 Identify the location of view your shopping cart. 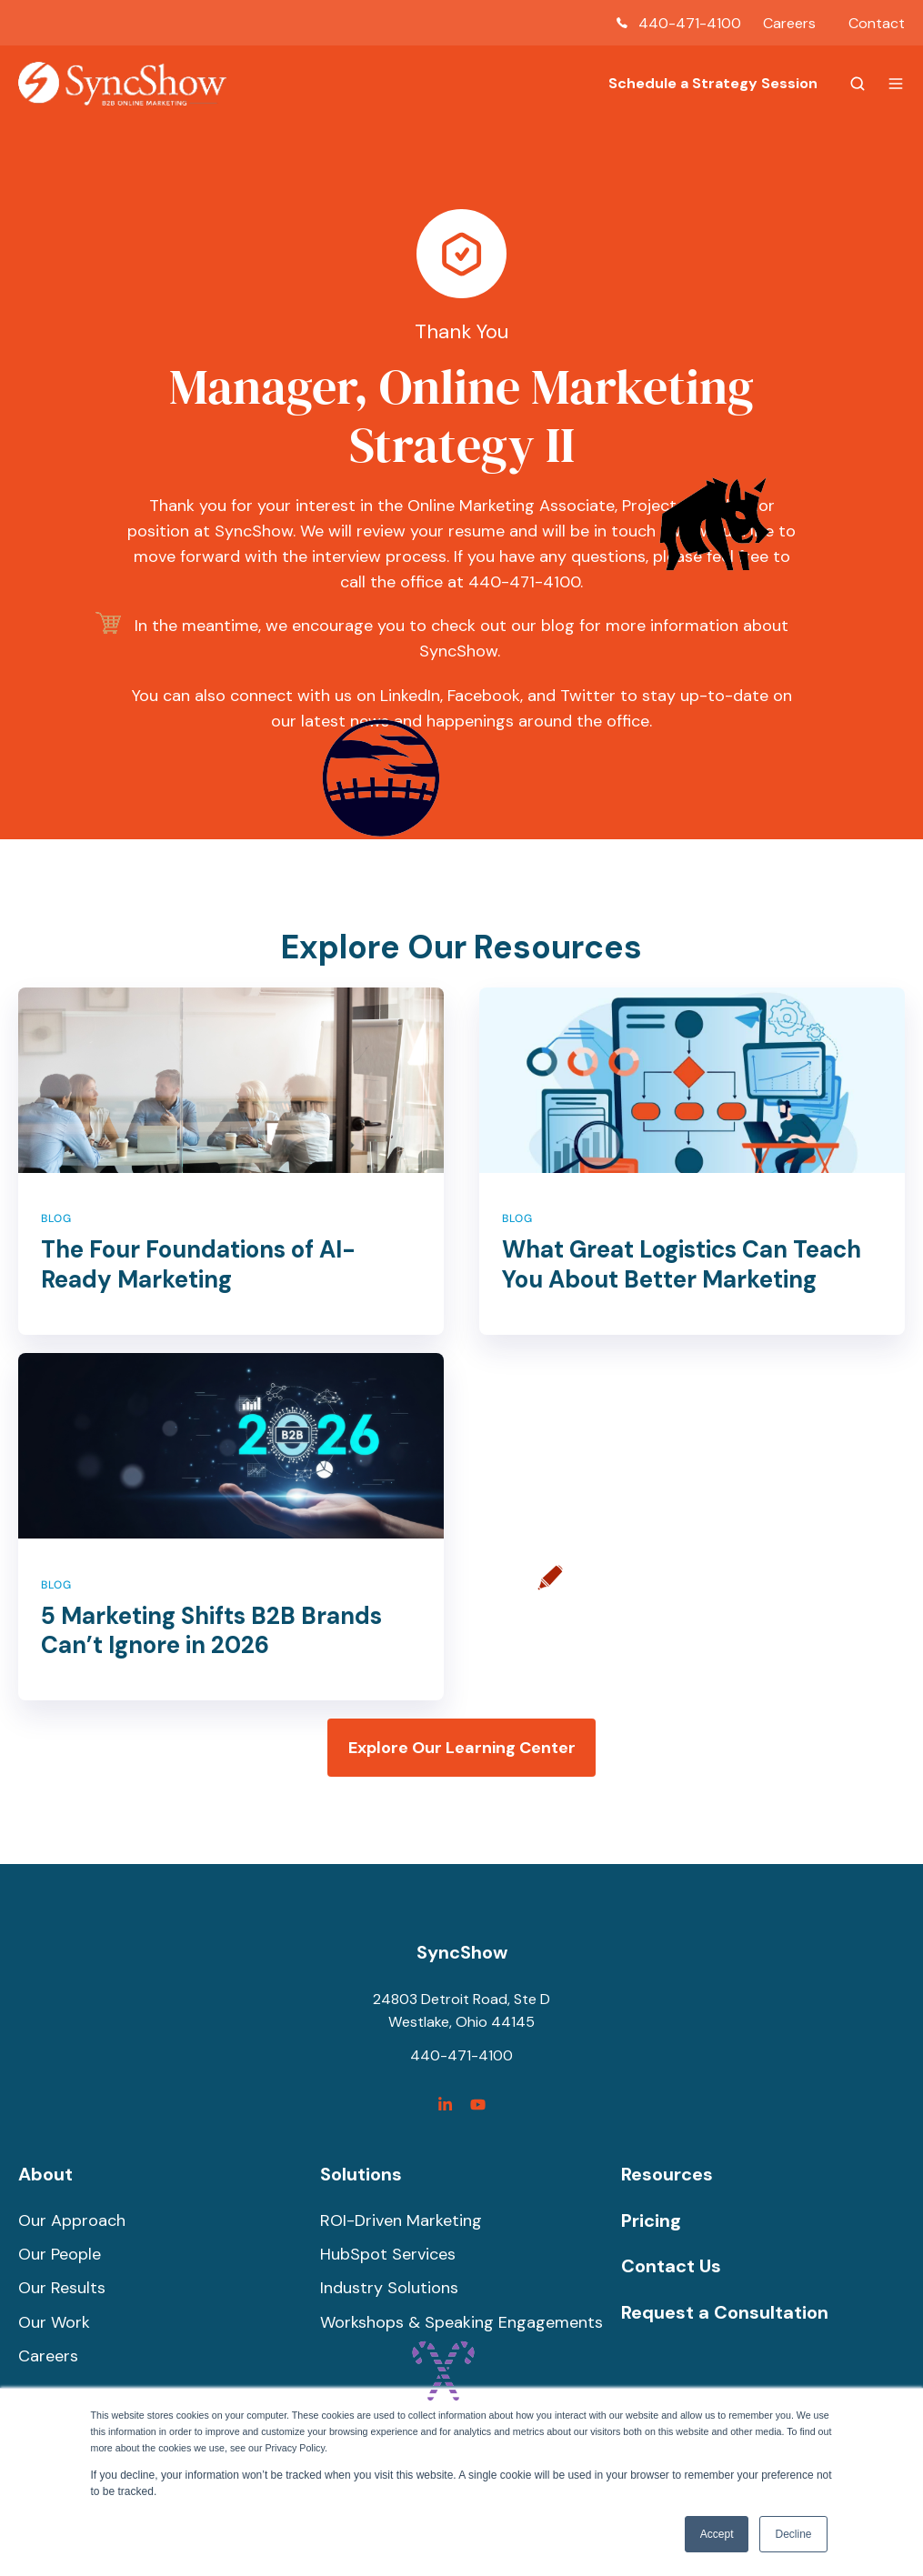
(109, 623).